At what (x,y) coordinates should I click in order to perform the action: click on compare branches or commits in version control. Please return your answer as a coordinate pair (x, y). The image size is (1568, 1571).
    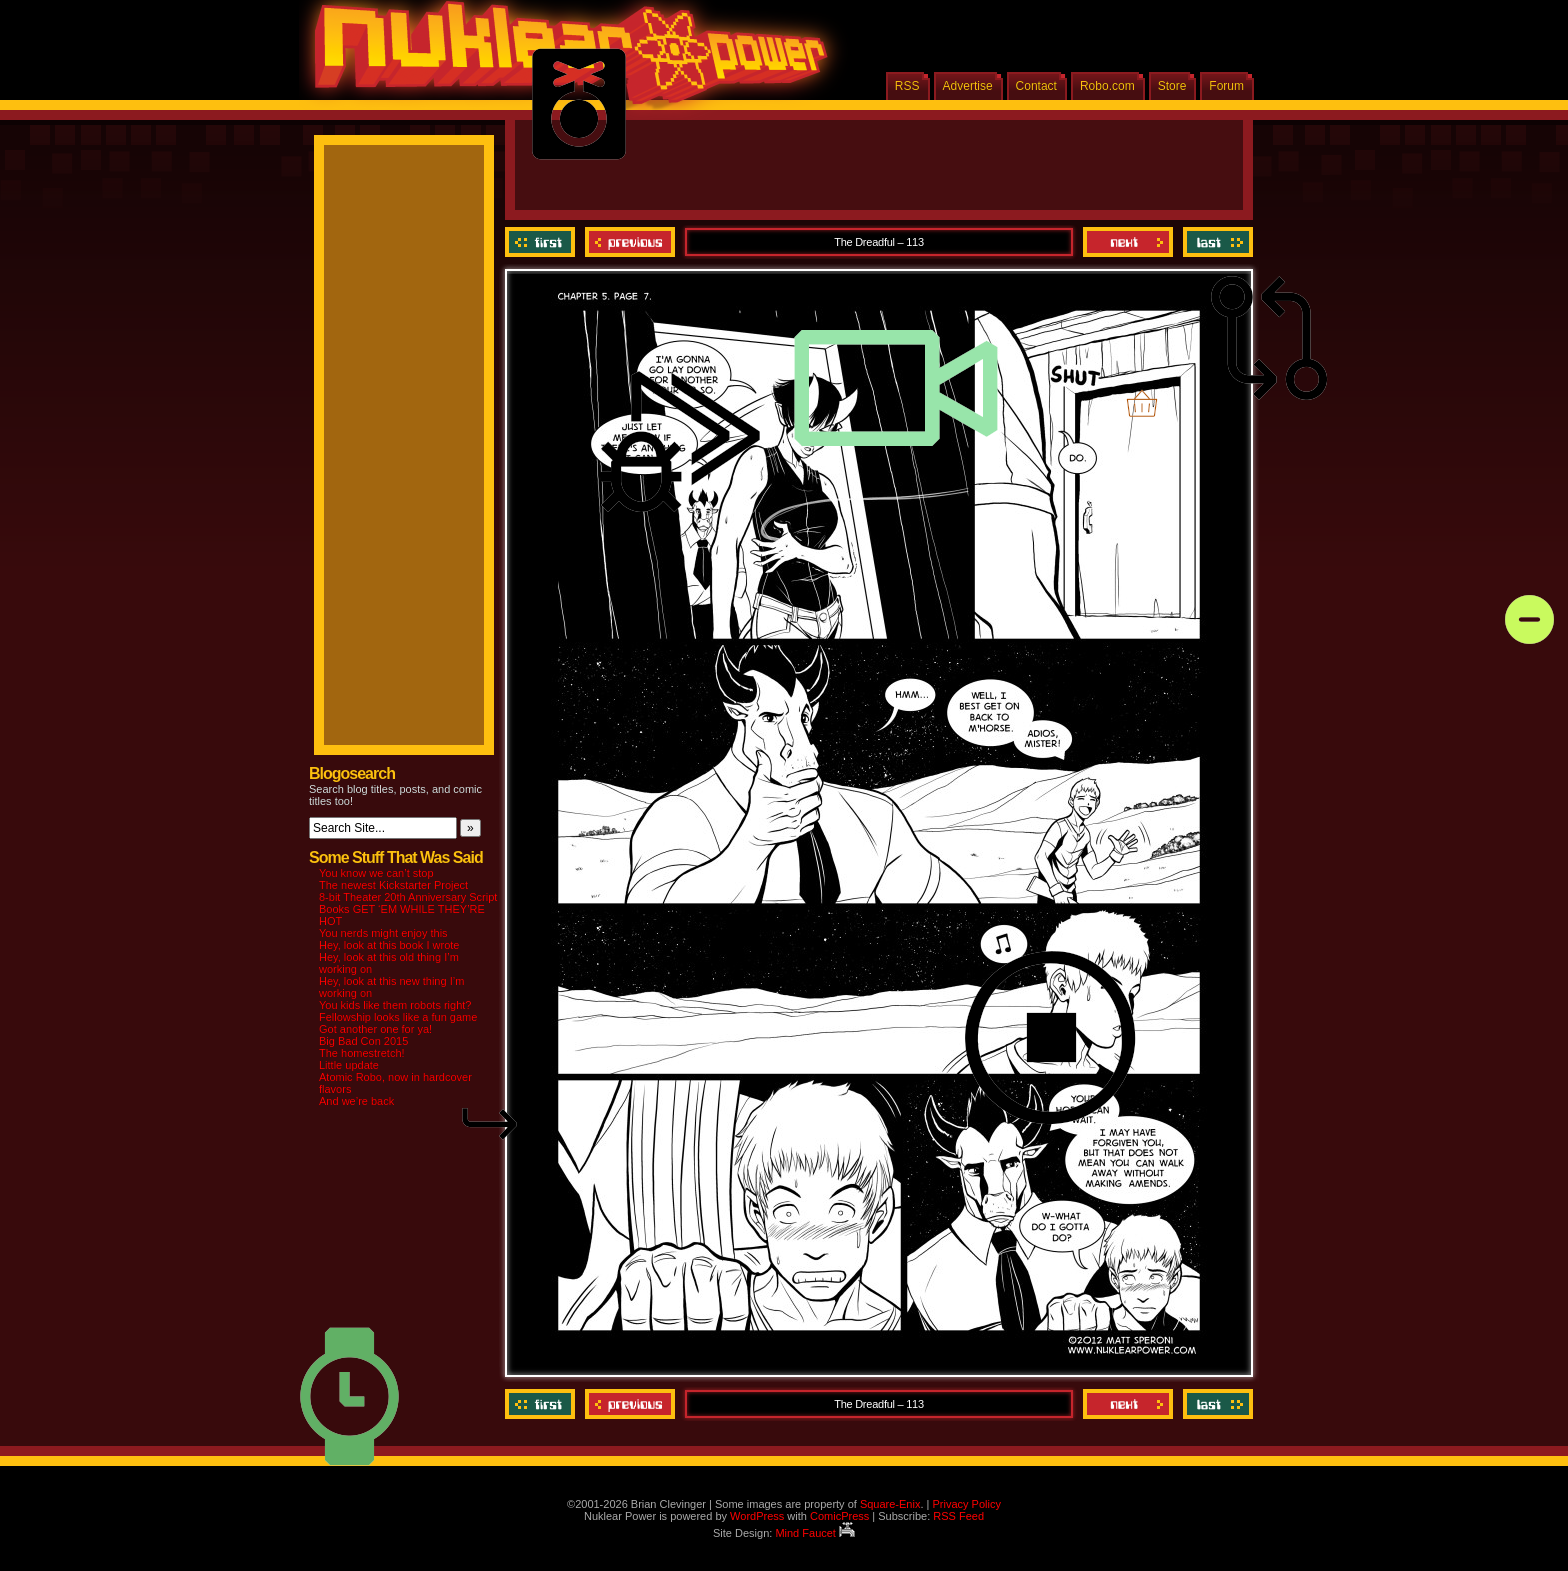
    Looking at the image, I should click on (1269, 334).